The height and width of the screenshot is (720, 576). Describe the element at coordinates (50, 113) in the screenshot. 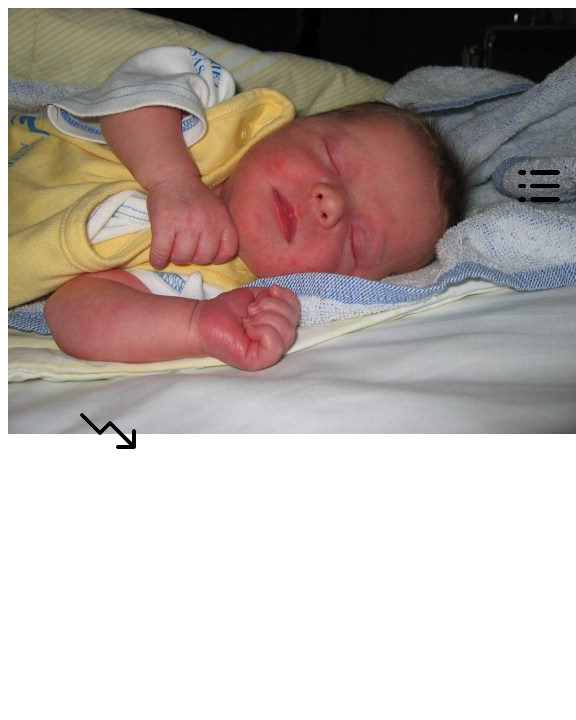

I see `indicates set intersection in data operations` at that location.